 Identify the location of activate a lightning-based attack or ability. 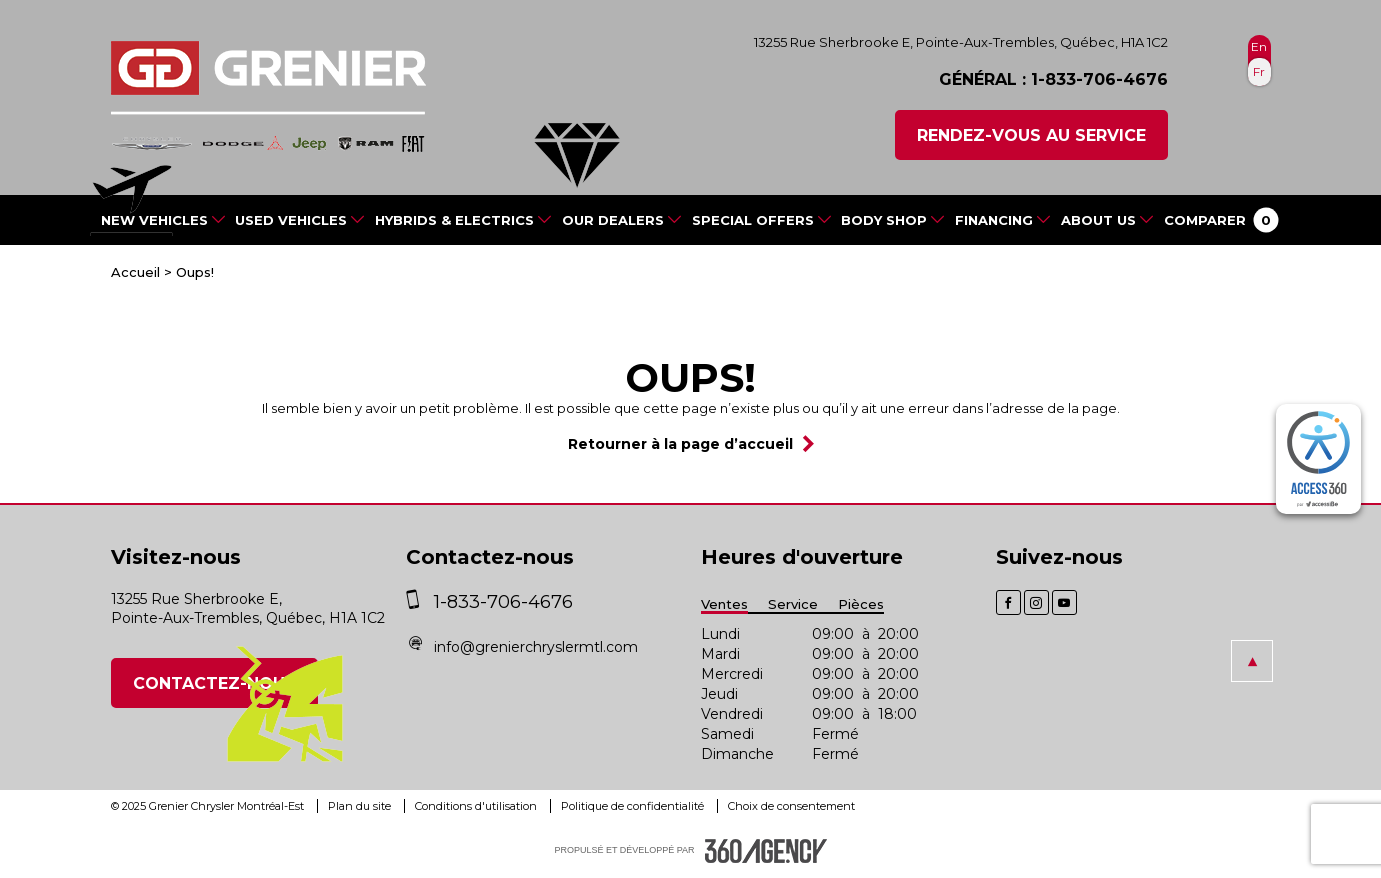
(285, 704).